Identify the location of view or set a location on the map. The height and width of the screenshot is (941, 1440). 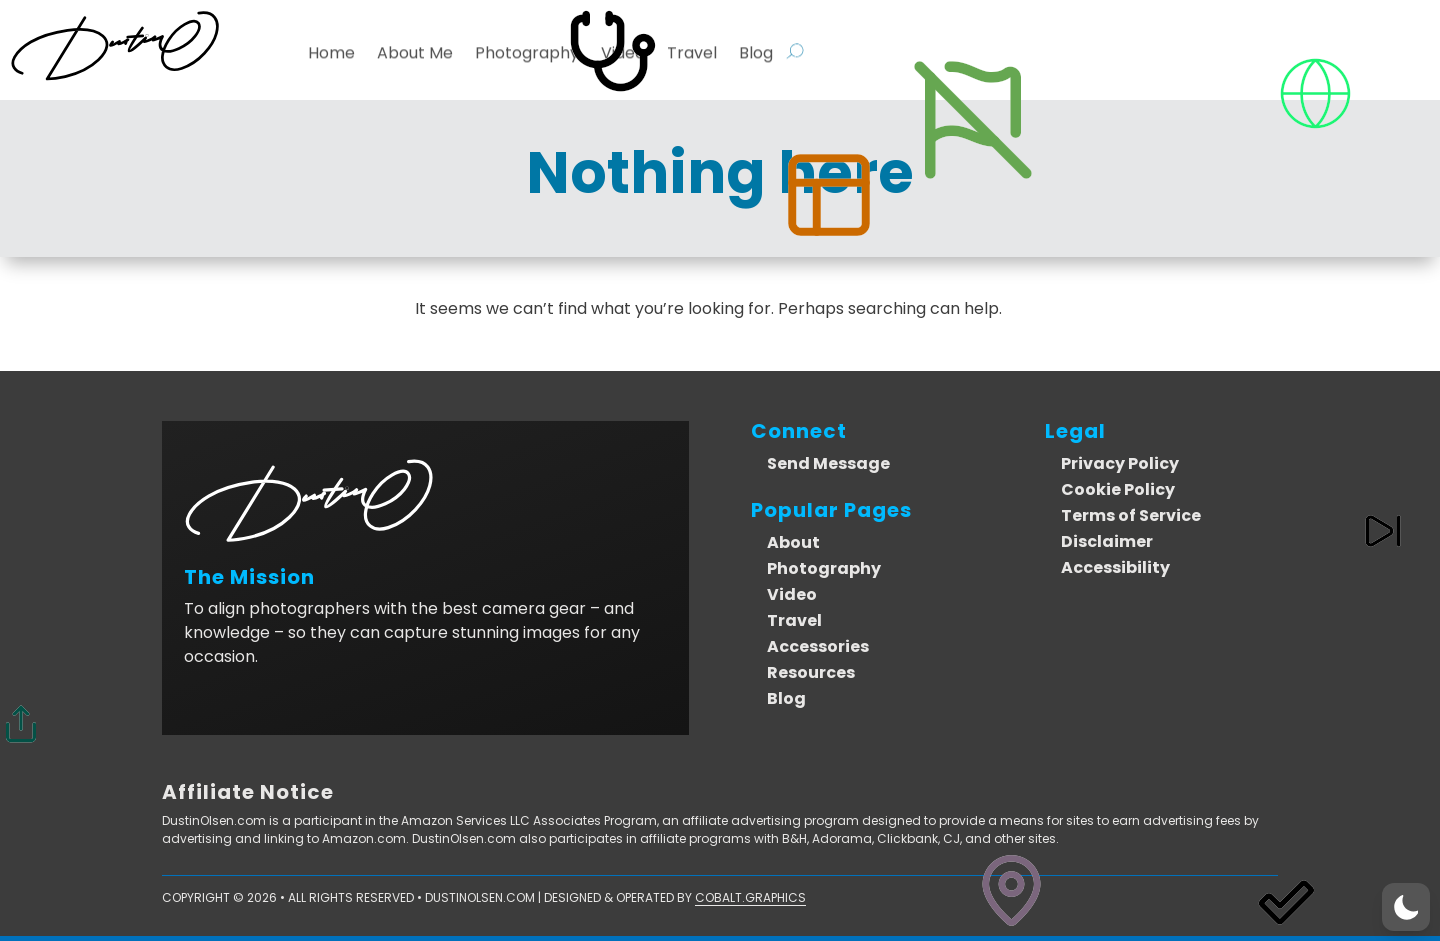
(1011, 890).